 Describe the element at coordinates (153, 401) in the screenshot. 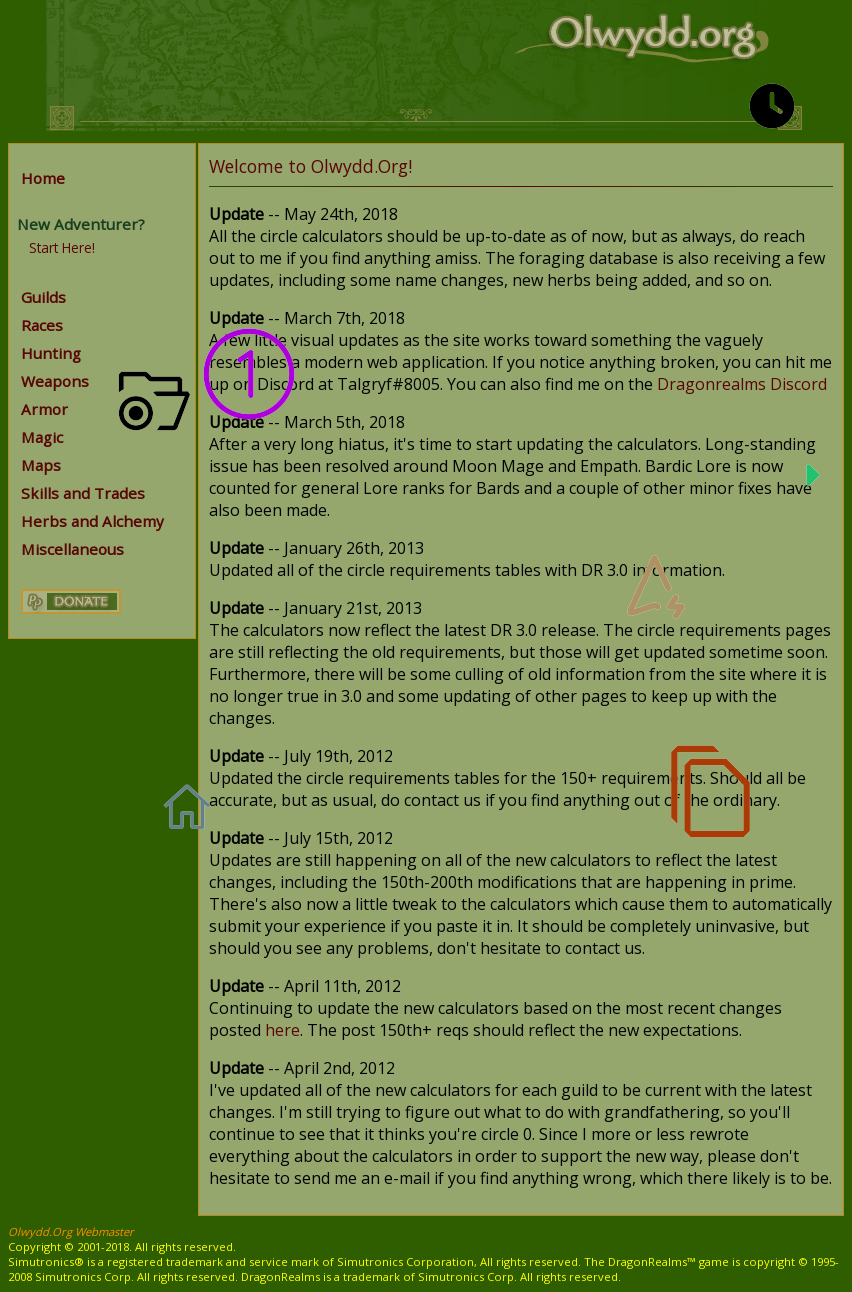

I see `expanded root directory in file explorer` at that location.